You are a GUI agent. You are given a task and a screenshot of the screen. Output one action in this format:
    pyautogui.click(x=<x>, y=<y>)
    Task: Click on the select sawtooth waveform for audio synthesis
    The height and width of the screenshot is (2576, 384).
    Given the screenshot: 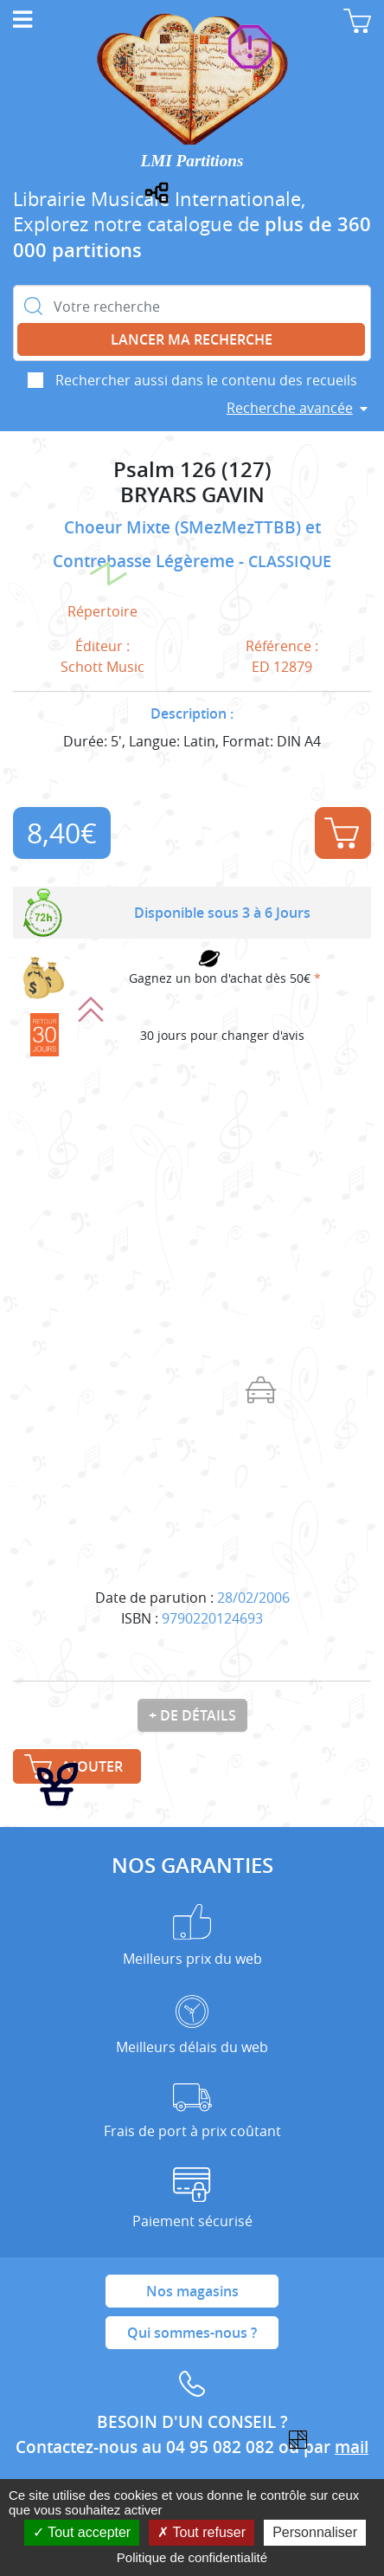 What is the action you would take?
    pyautogui.click(x=108, y=573)
    